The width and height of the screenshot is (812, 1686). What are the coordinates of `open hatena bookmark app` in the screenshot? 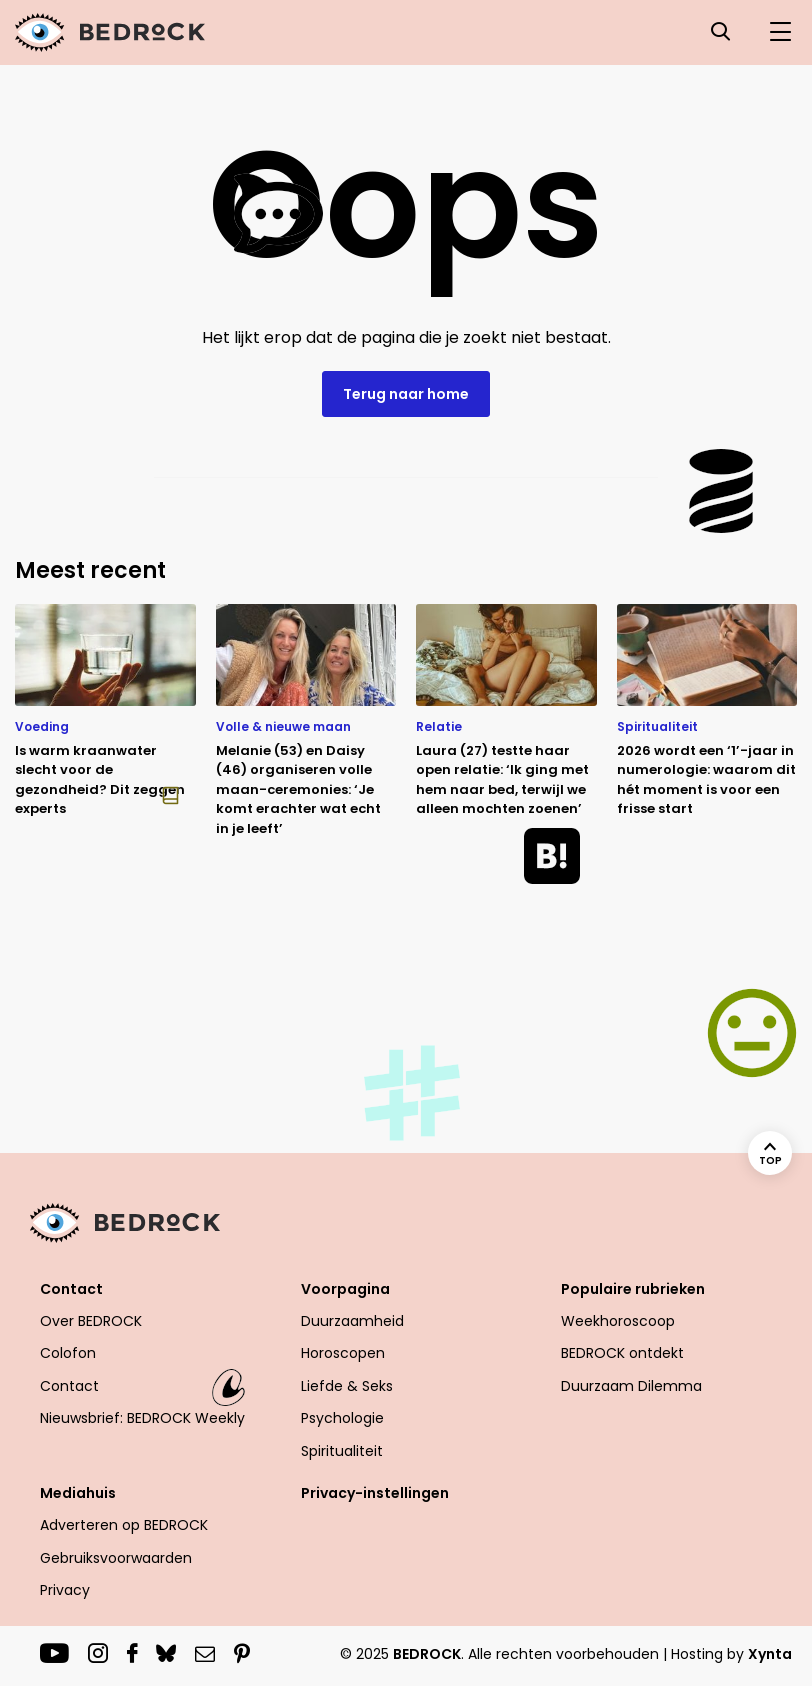 It's located at (552, 856).